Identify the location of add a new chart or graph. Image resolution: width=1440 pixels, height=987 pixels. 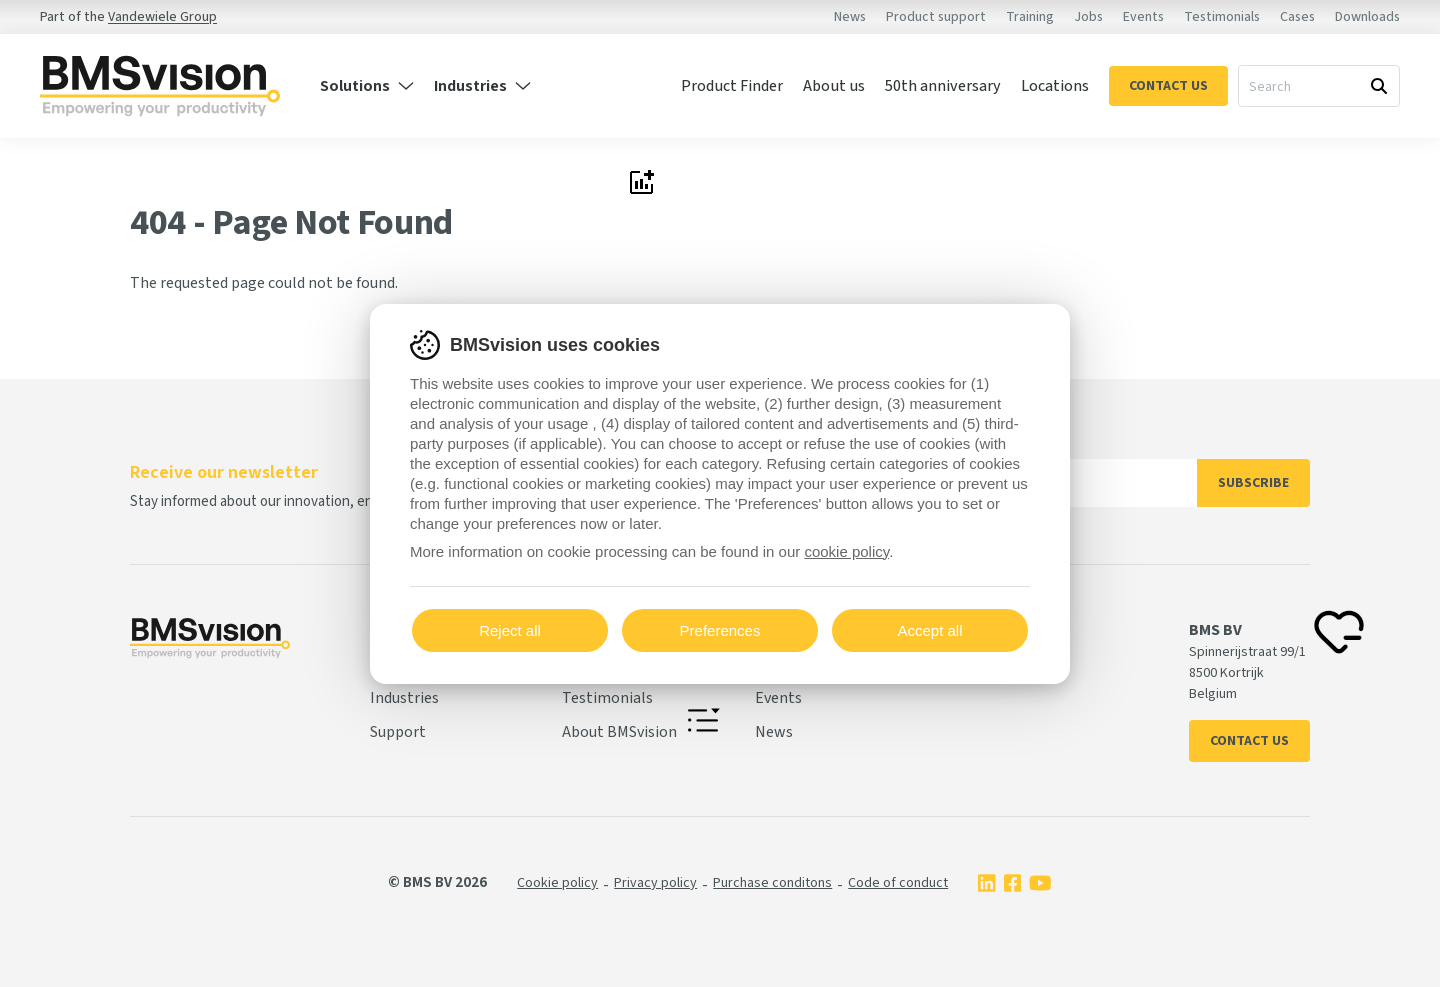
(641, 182).